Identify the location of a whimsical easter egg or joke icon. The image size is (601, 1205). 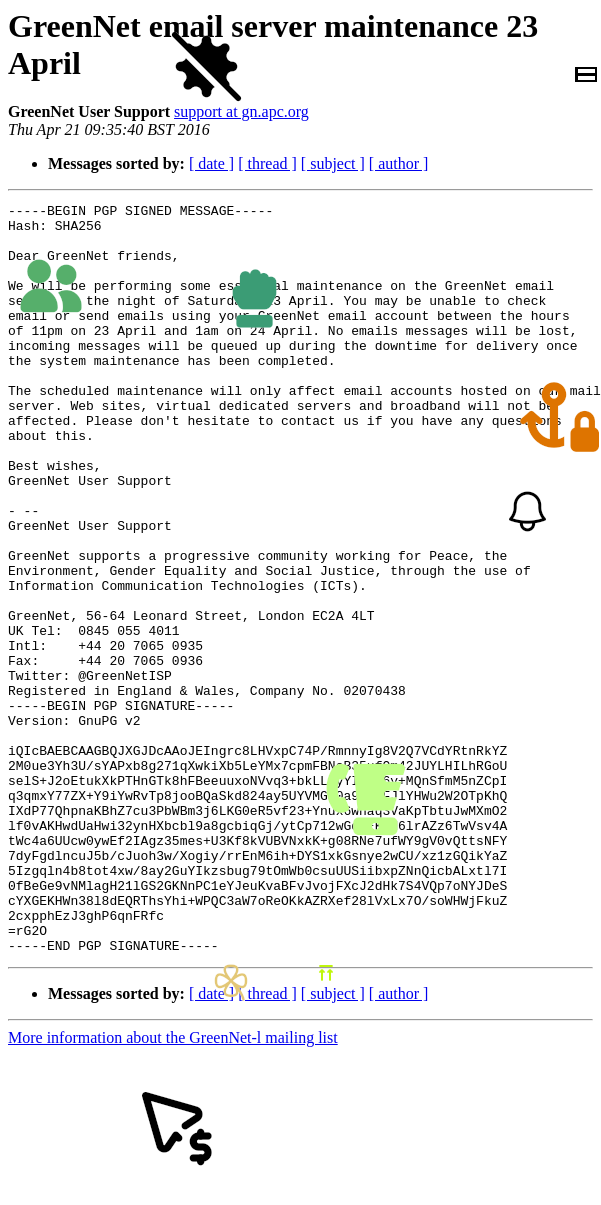
(366, 799).